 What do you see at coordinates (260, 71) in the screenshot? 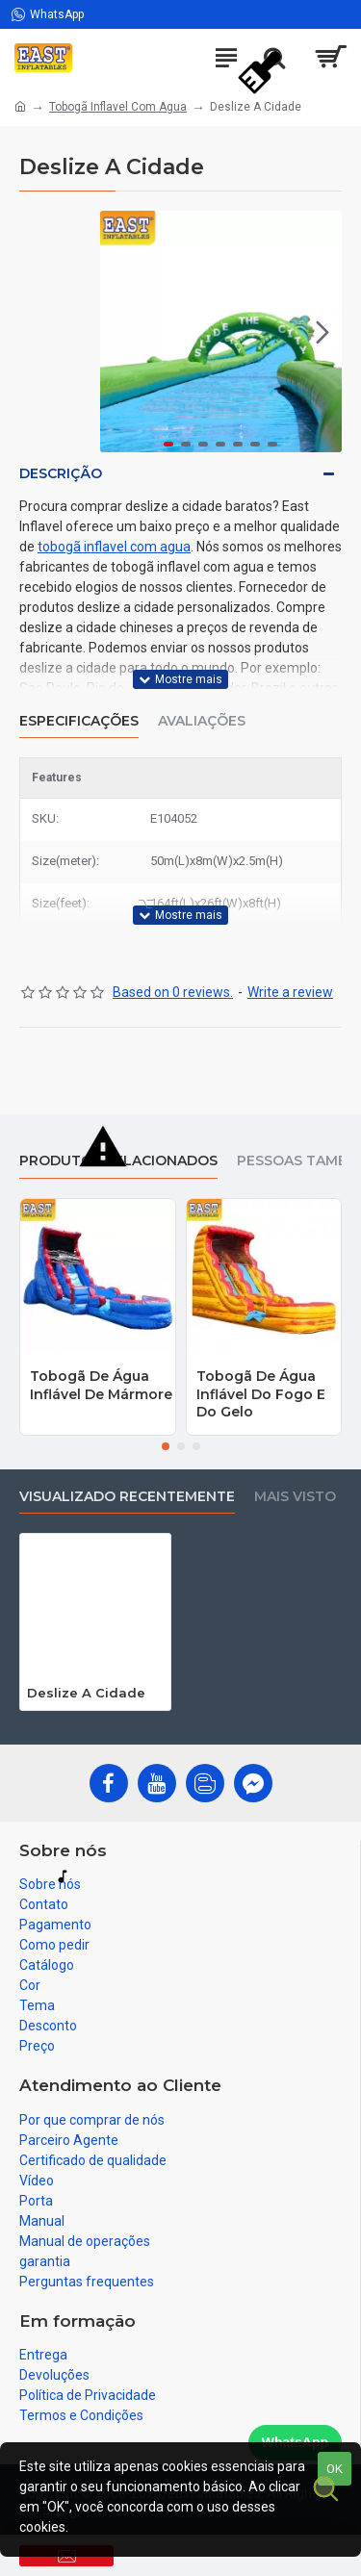
I see `access painting or drawing tools` at bounding box center [260, 71].